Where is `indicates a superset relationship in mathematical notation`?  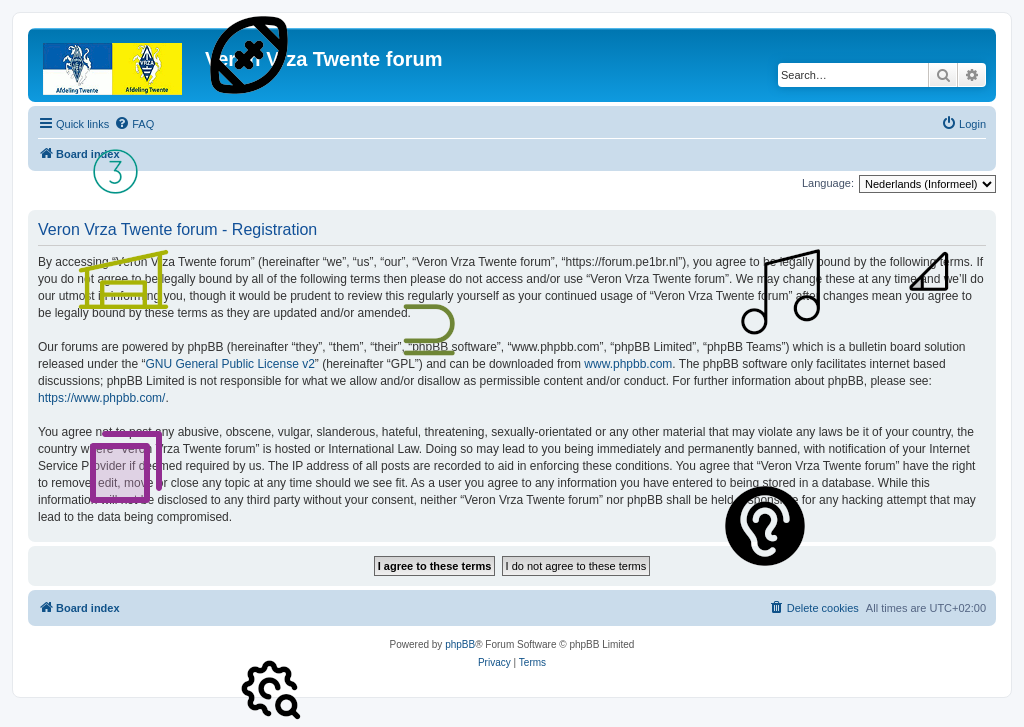
indicates a superset relationship in mathematical notation is located at coordinates (428, 331).